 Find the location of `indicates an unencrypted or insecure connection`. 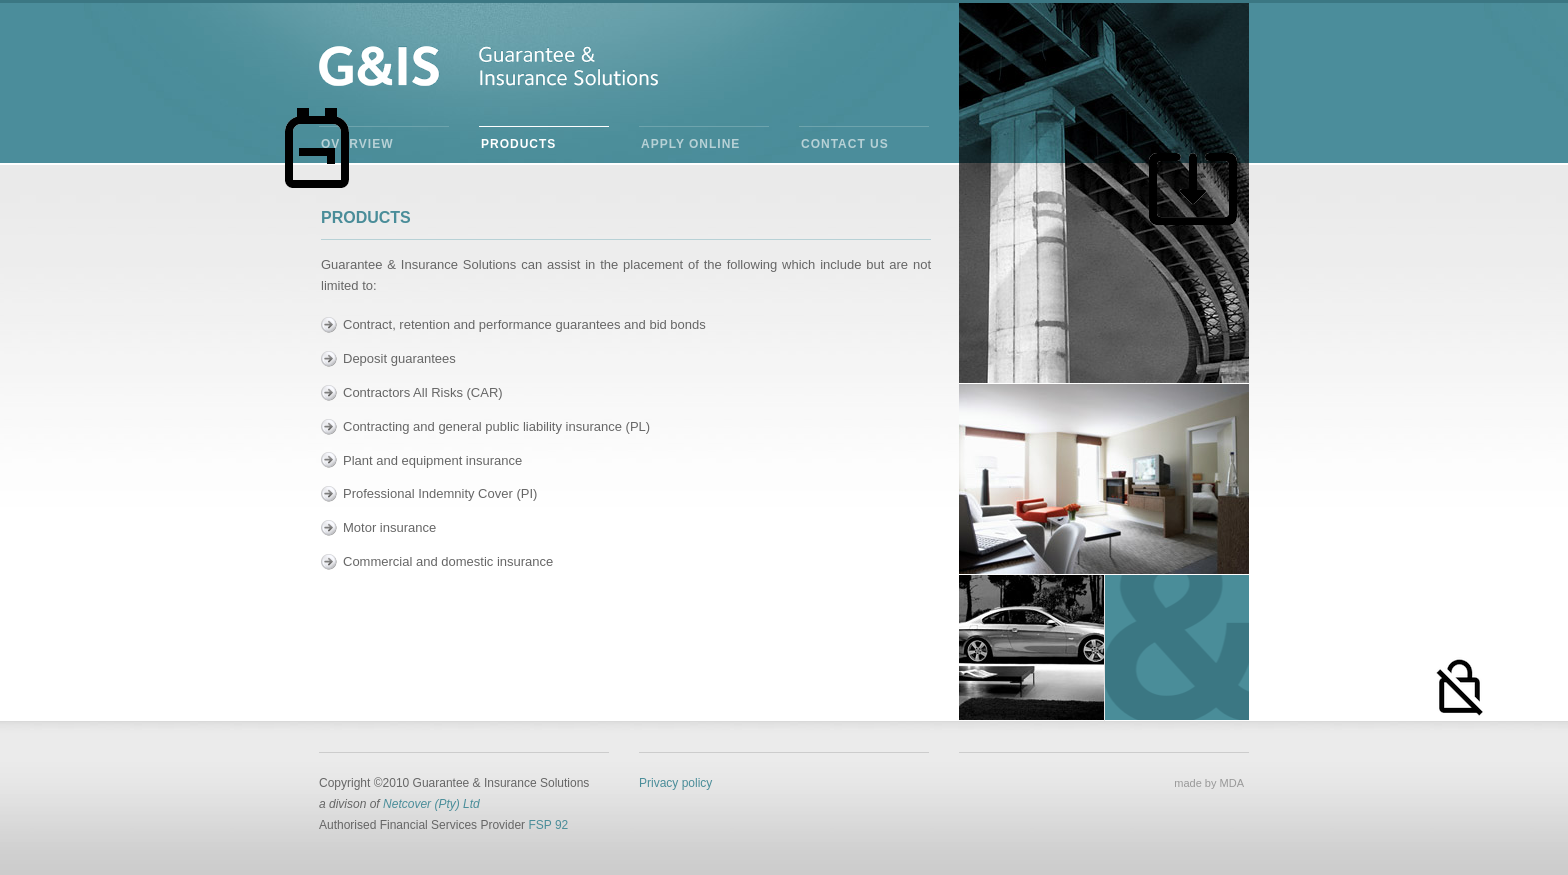

indicates an unencrypted or insecure connection is located at coordinates (1459, 687).